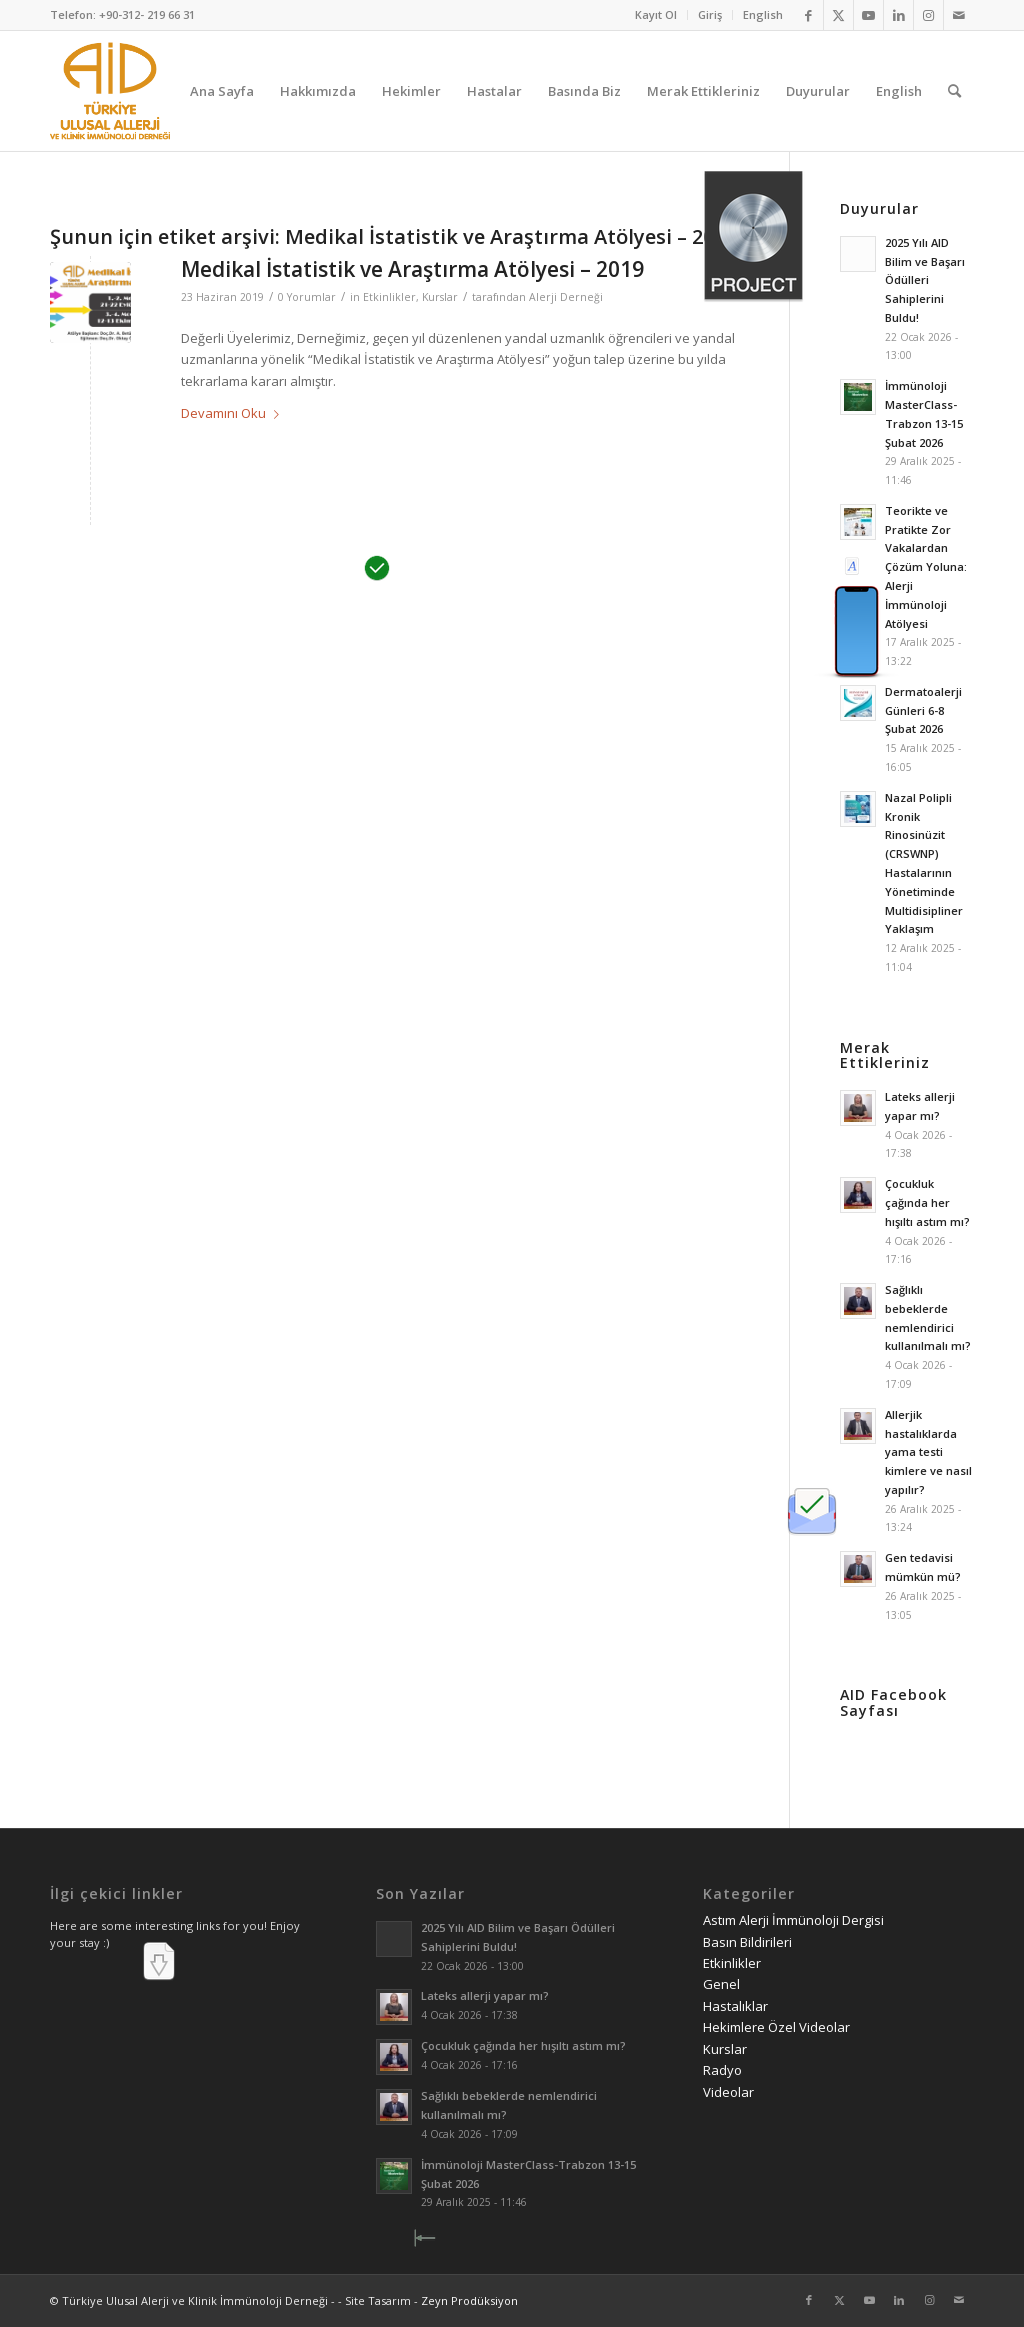 This screenshot has height=2327, width=1024. I want to click on install a file or software package, so click(159, 1961).